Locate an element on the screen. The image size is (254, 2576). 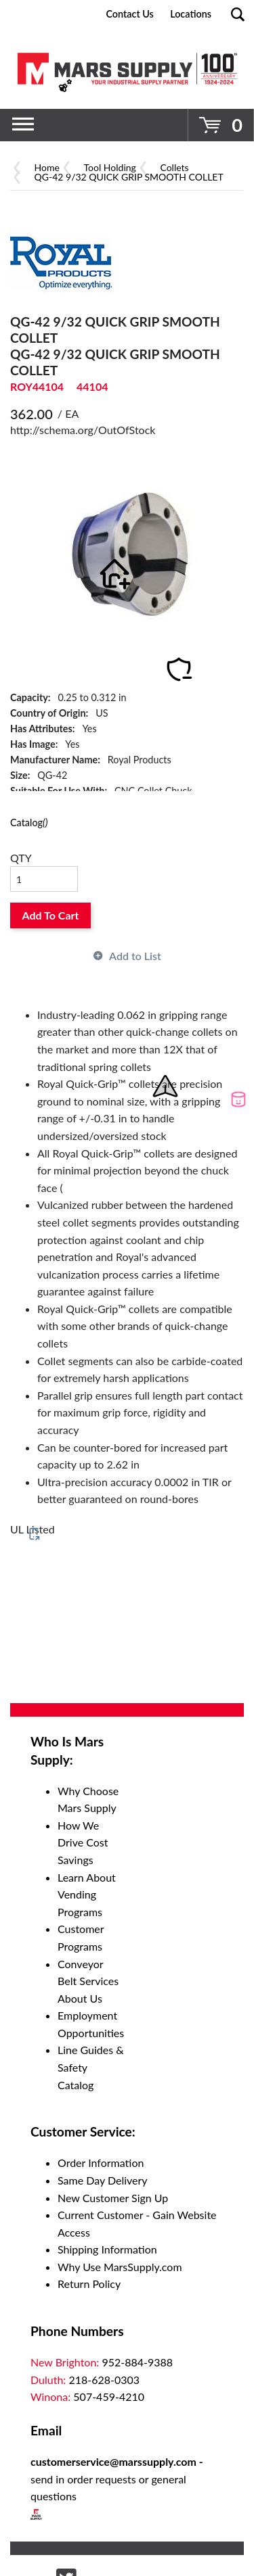
share content from your mobile device is located at coordinates (33, 1533).